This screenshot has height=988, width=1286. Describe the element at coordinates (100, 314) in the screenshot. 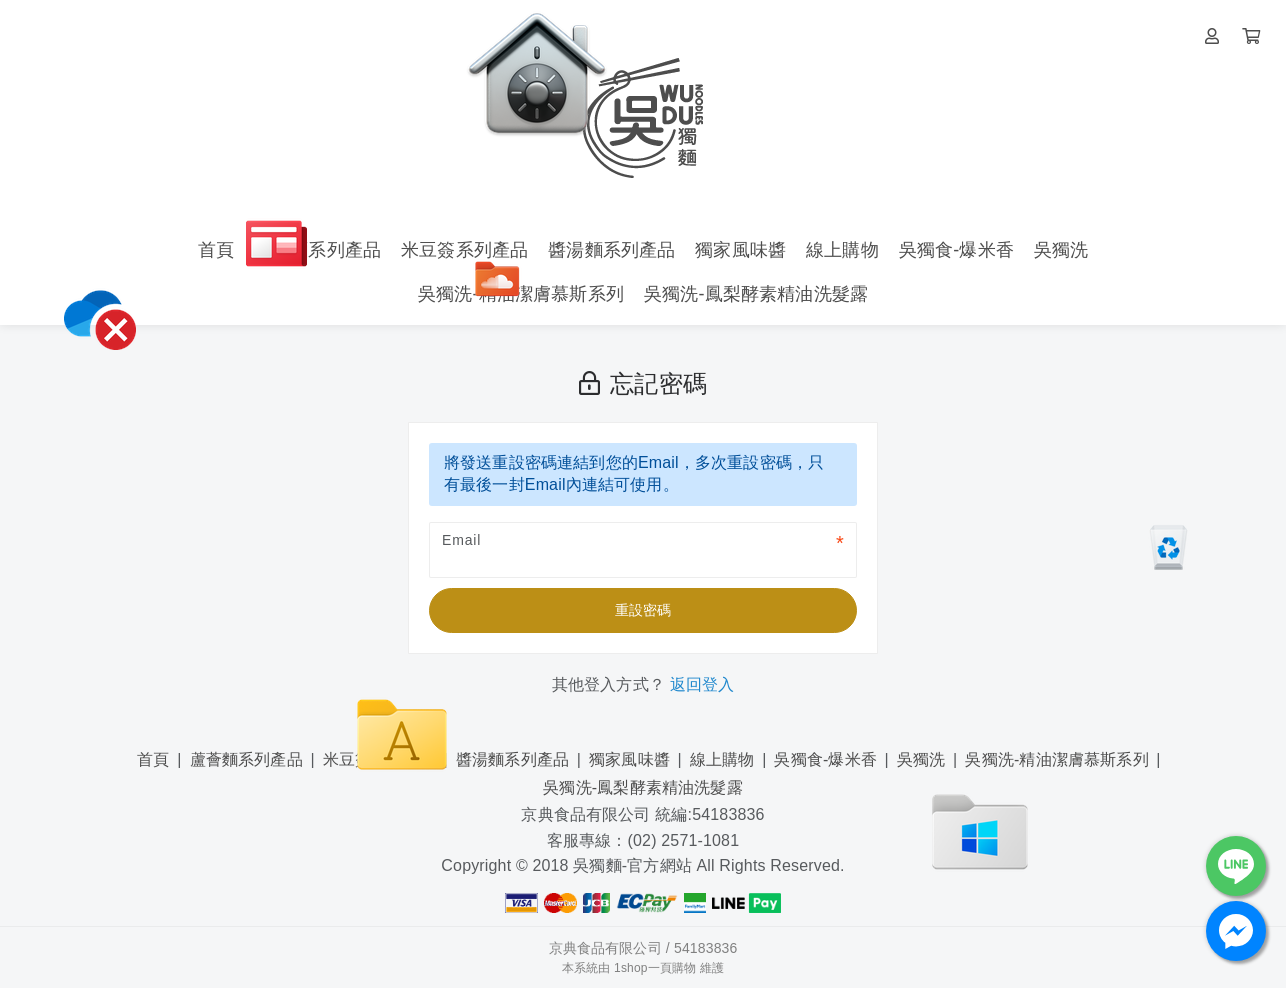

I see `OneDrive sync error or connection failure` at that location.